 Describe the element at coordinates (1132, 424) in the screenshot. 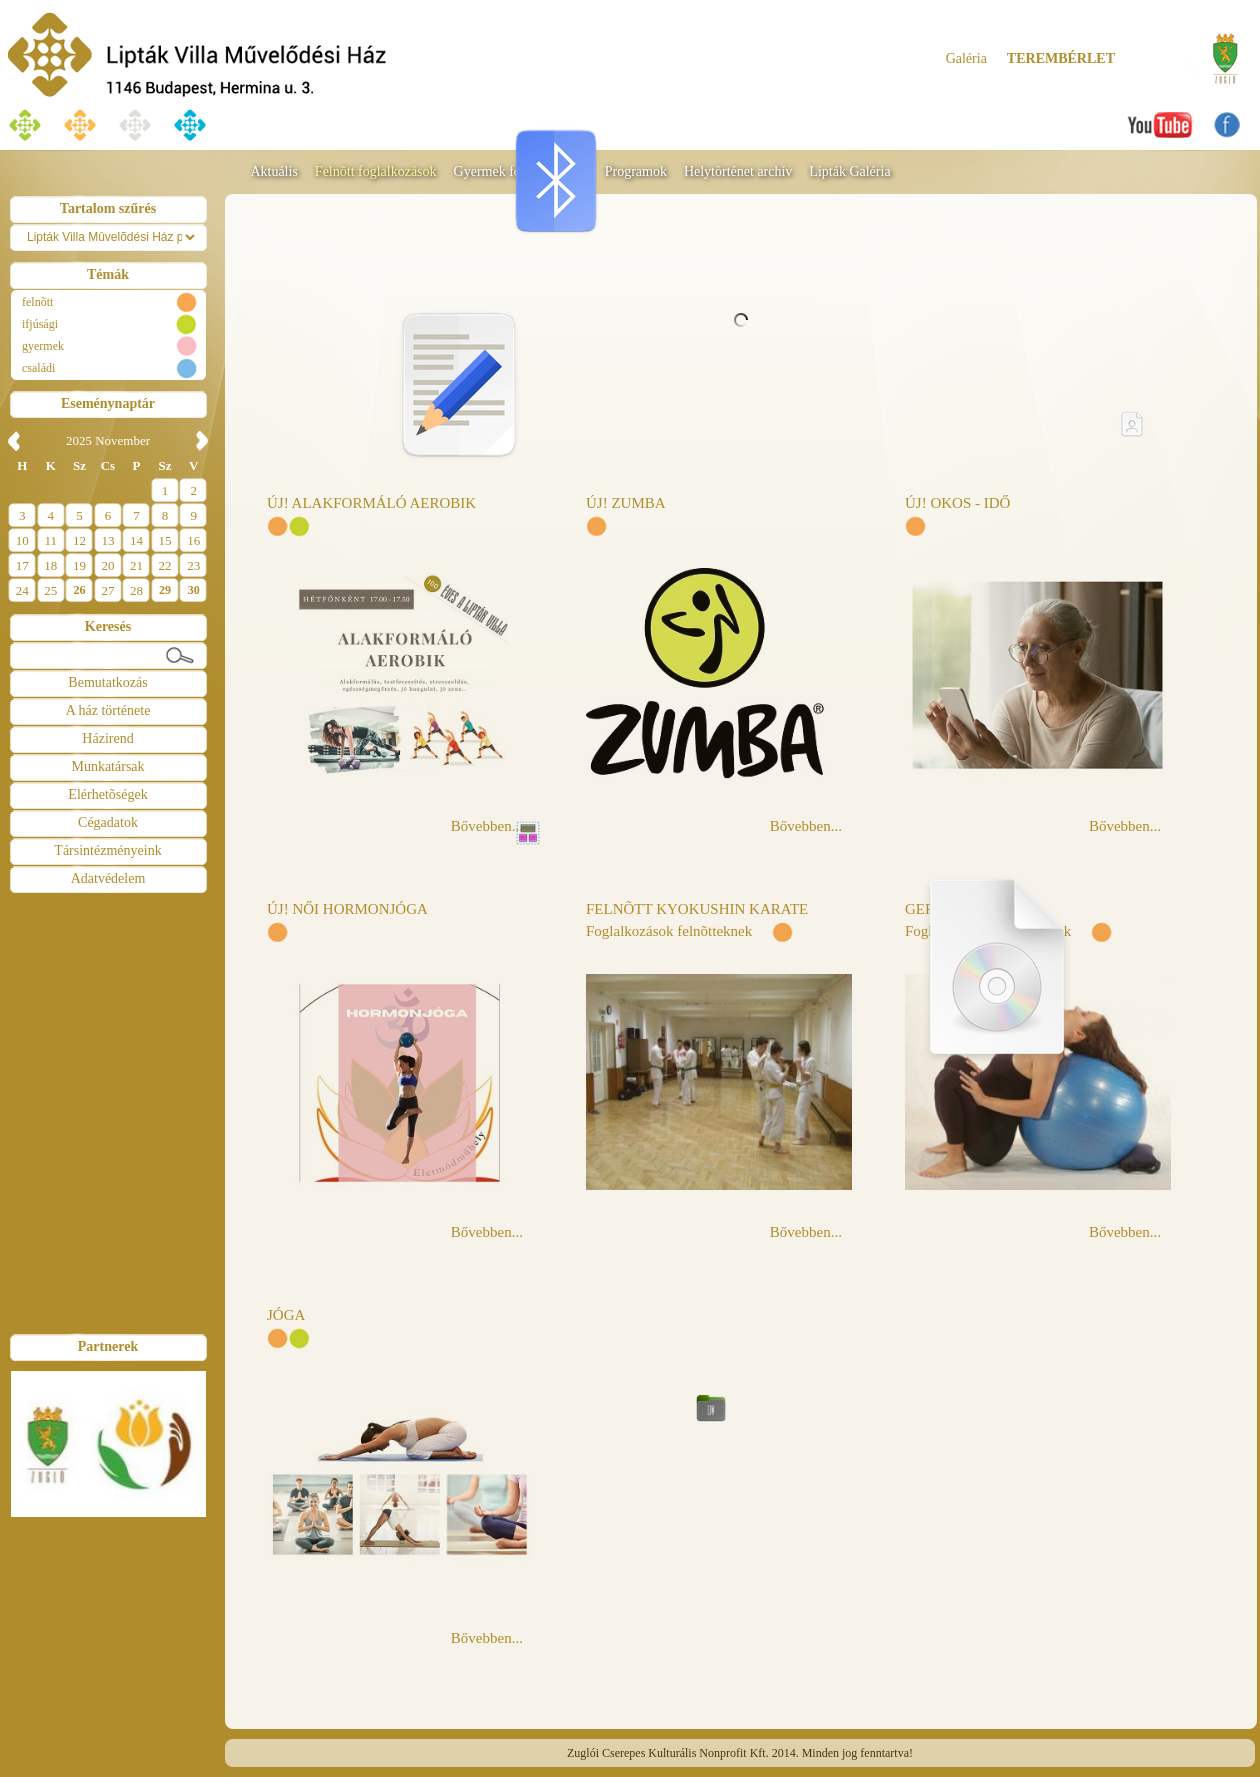

I see `view document author information` at that location.